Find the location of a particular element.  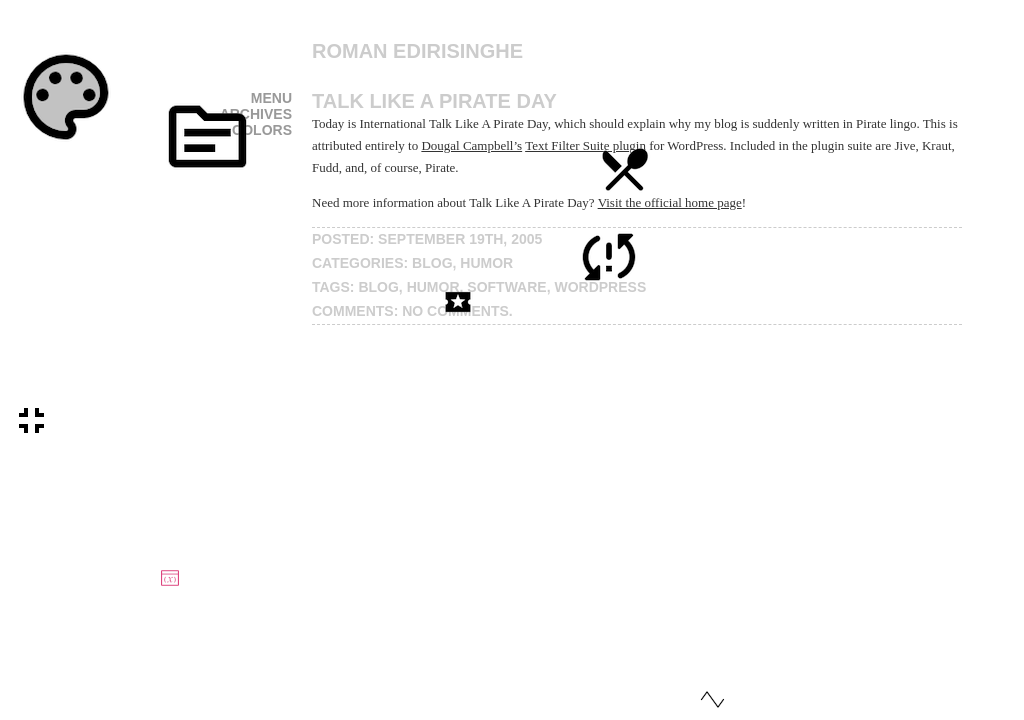

access color or theme customization options is located at coordinates (66, 97).